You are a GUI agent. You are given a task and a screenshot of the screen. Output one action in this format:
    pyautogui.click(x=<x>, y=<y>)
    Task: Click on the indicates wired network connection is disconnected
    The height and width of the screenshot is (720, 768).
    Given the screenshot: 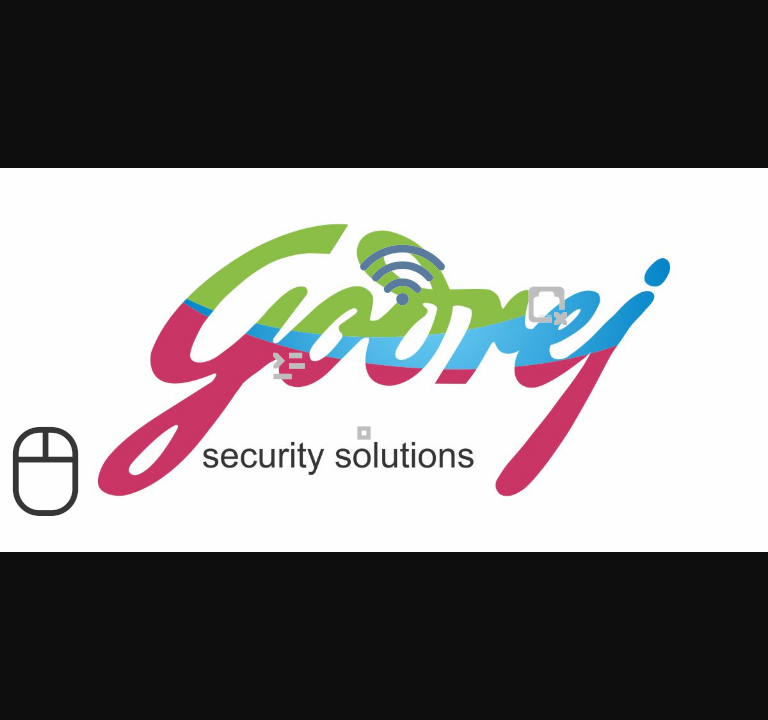 What is the action you would take?
    pyautogui.click(x=546, y=304)
    